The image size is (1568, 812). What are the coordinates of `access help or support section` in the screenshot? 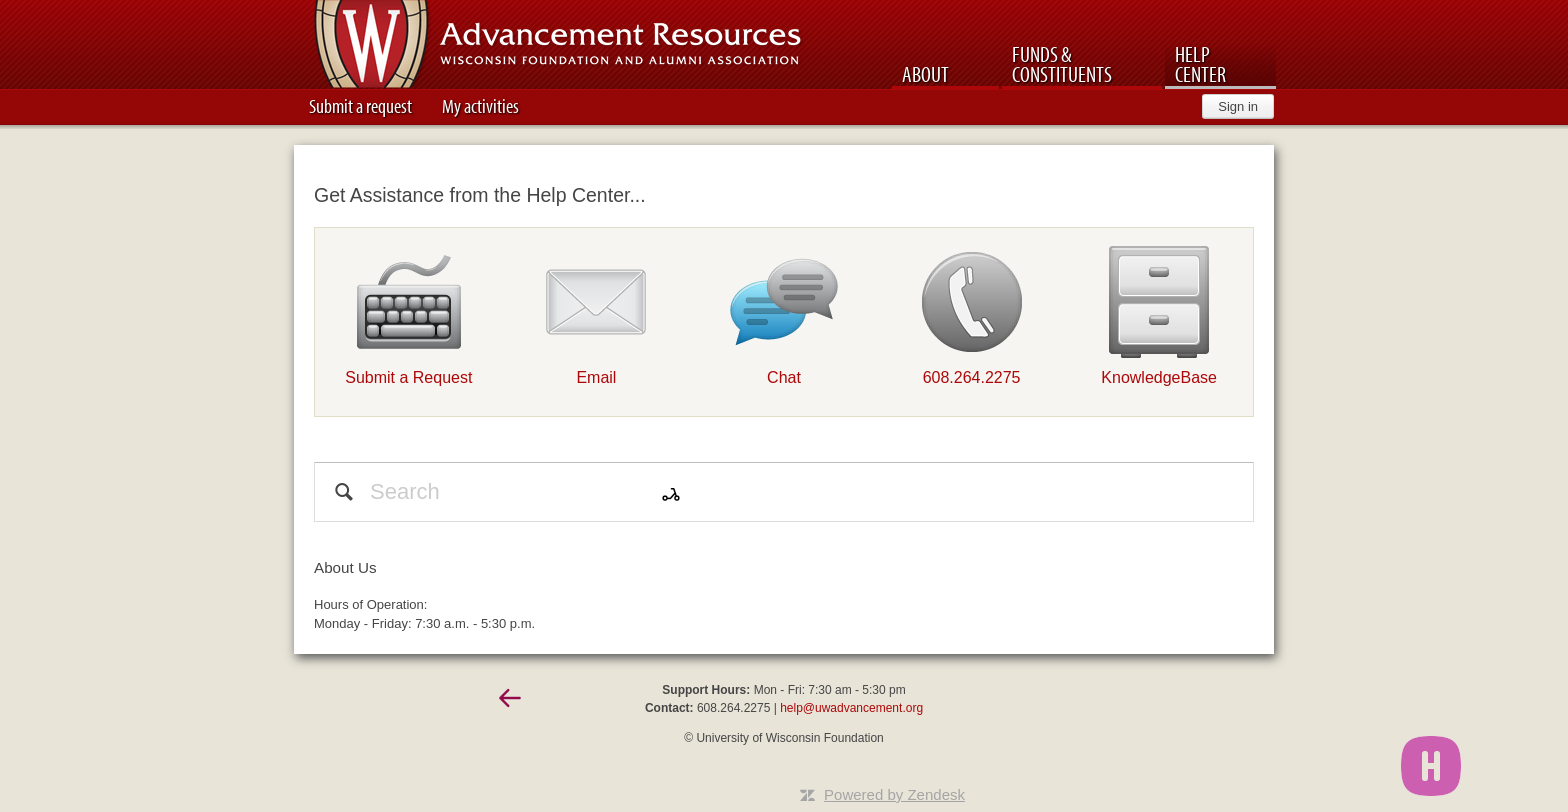 It's located at (1431, 766).